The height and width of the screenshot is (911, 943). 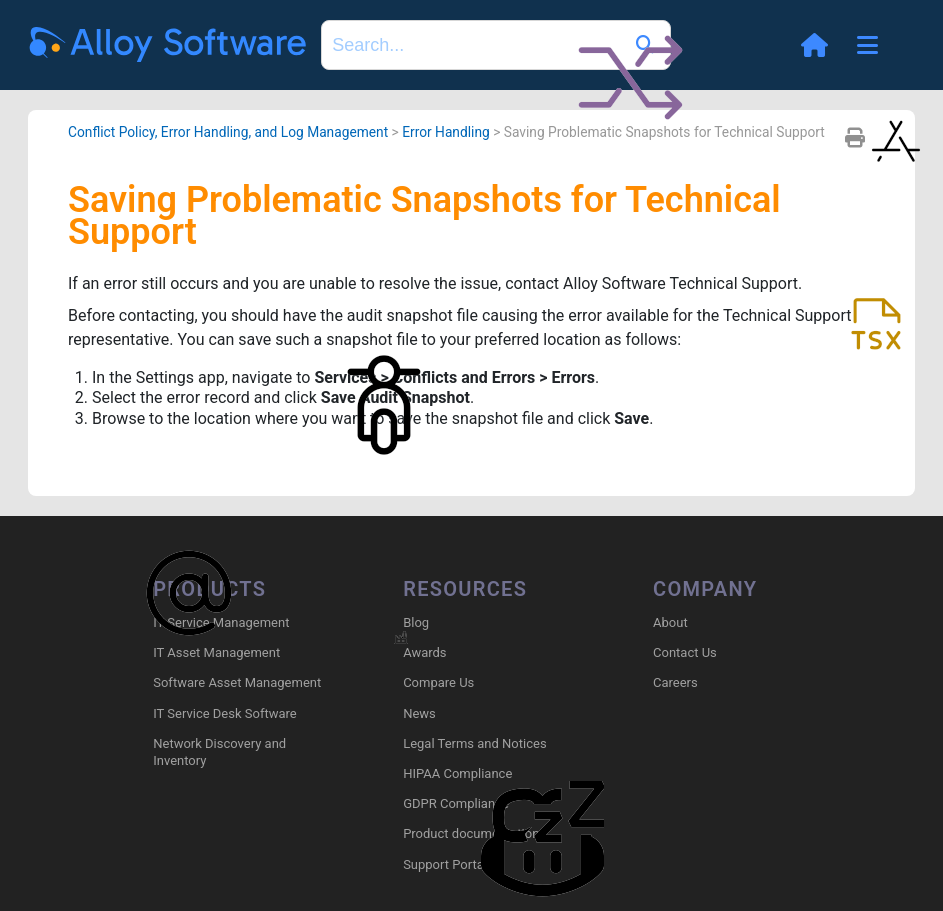 I want to click on temporarily disable github copilot suggestions, so click(x=542, y=842).